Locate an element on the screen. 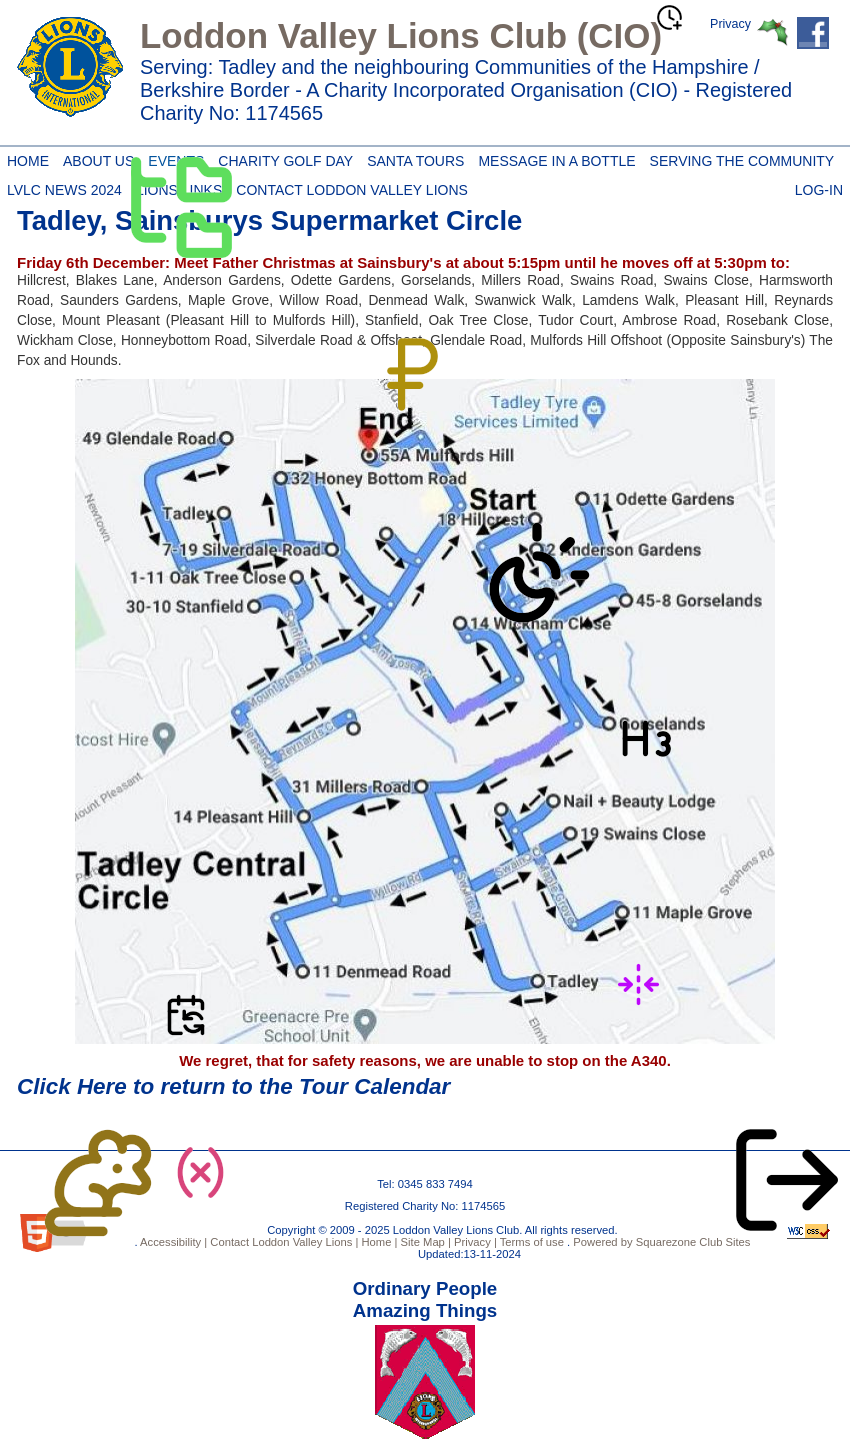 The width and height of the screenshot is (850, 1447). log out of your account is located at coordinates (787, 1180).